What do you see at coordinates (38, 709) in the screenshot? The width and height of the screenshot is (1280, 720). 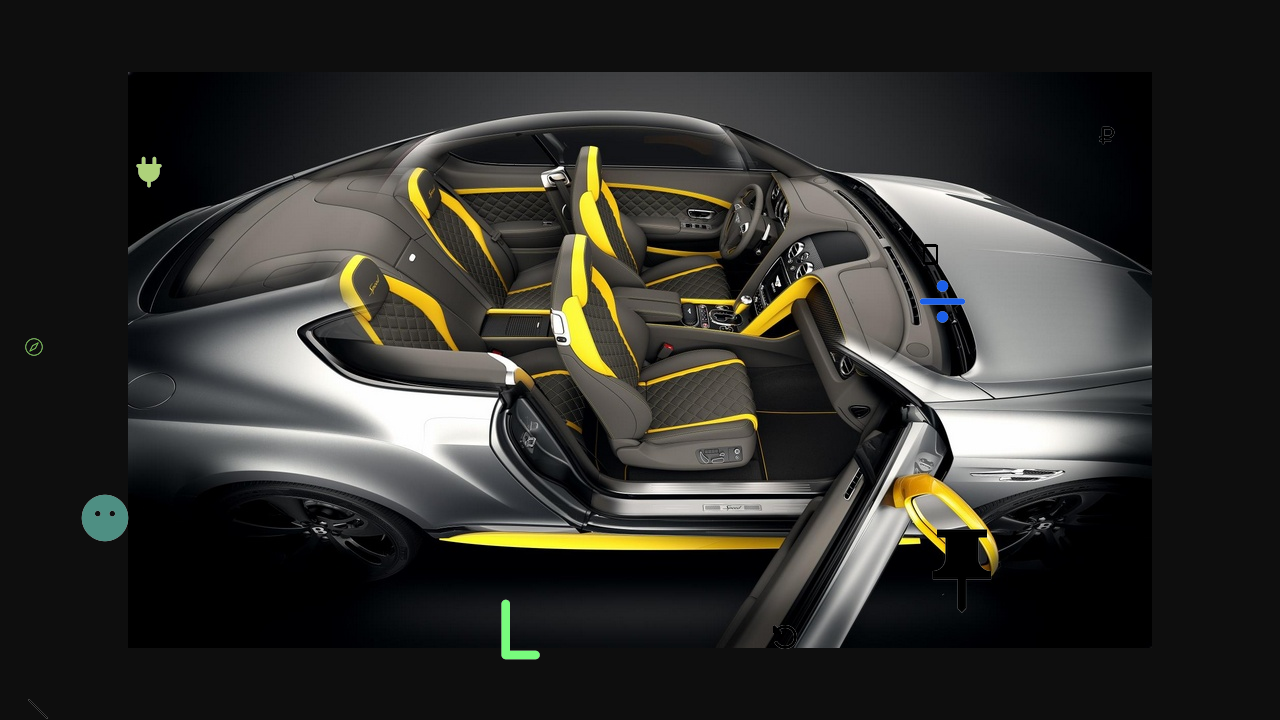 I see `indicates a disabled or unavailable feature` at bounding box center [38, 709].